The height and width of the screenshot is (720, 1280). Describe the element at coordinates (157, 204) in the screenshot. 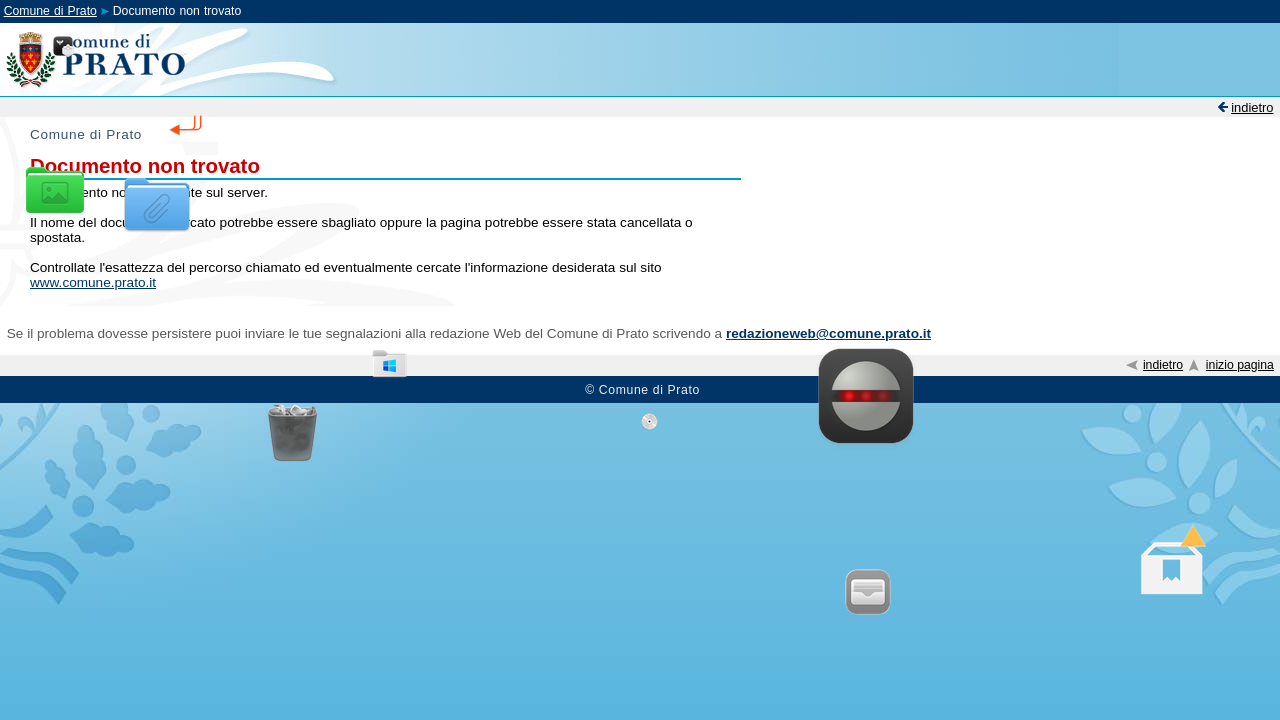

I see `open folder containing email attachments` at that location.